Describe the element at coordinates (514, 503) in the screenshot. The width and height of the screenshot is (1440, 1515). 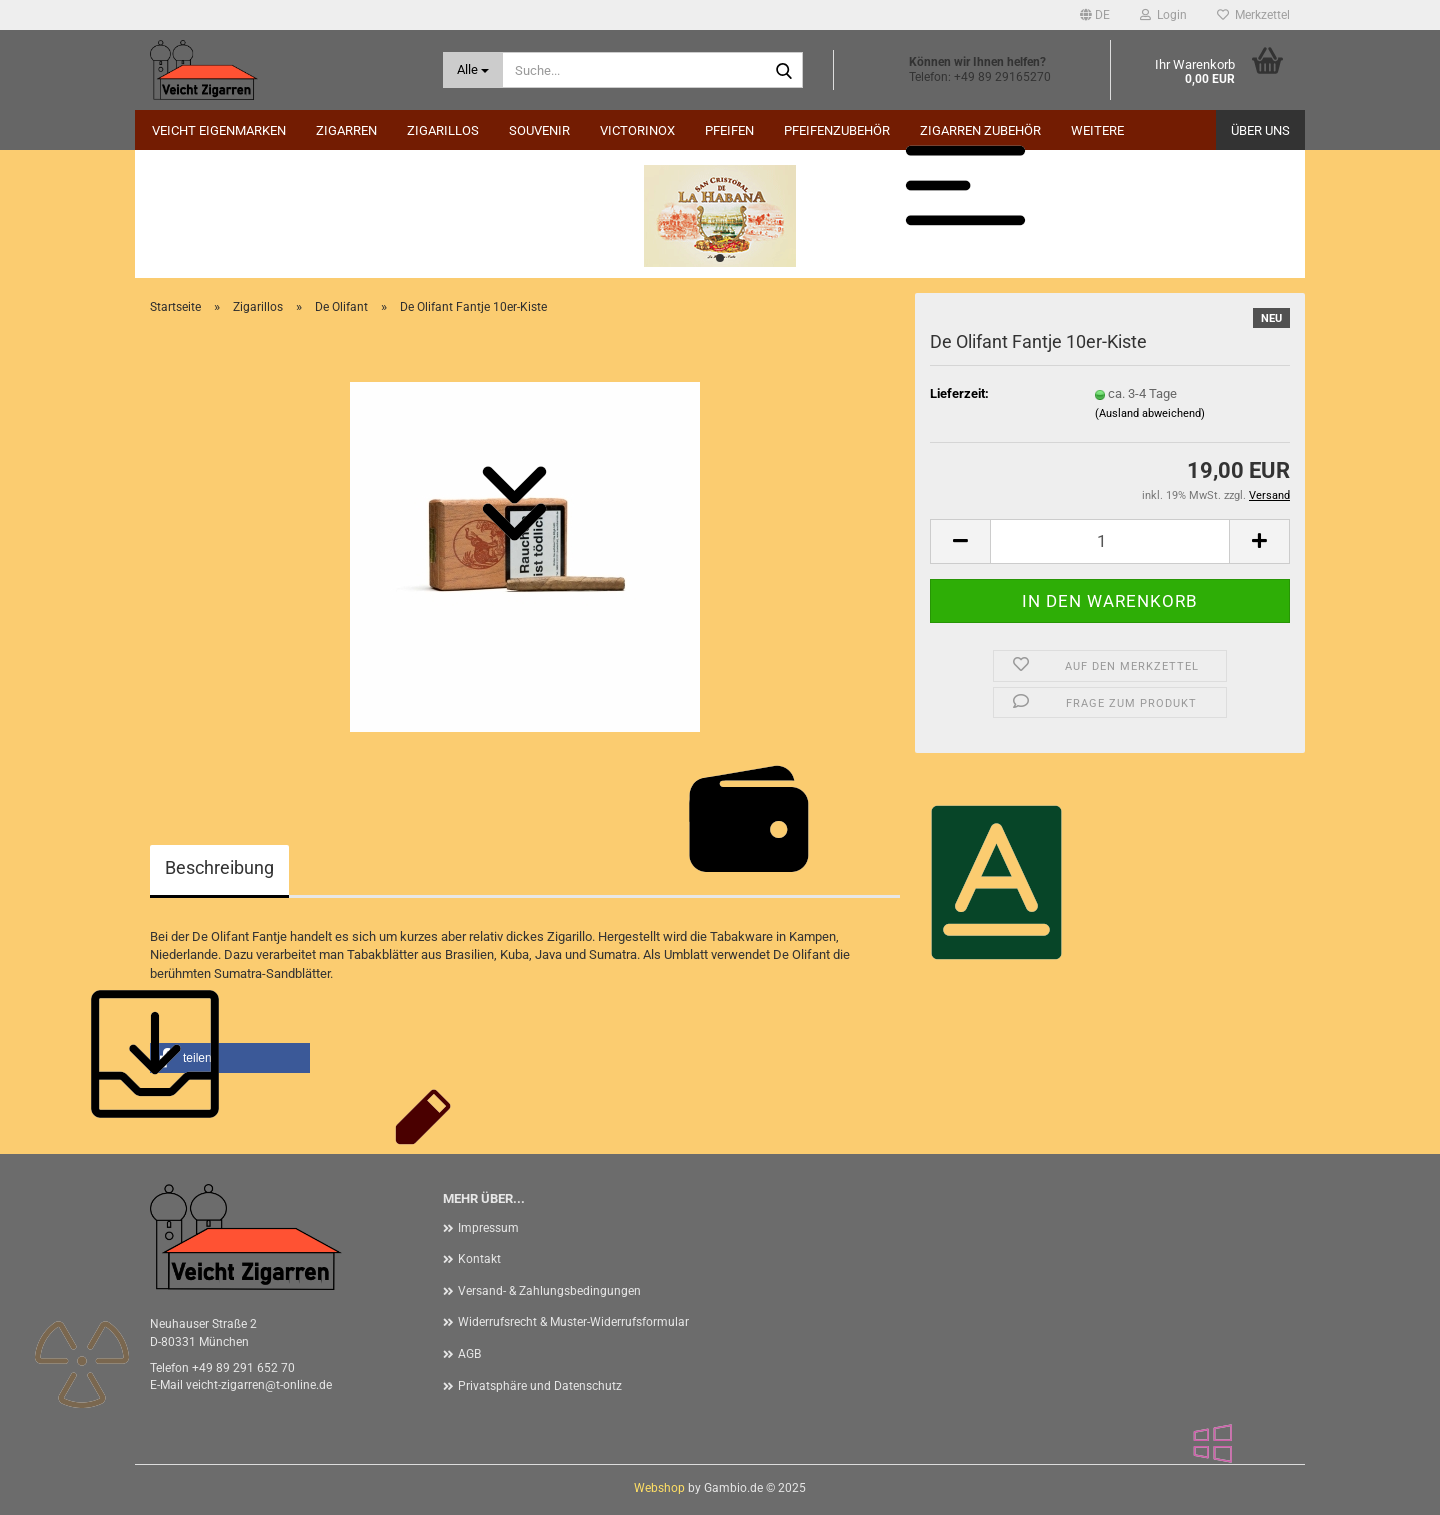
I see `scroll down or view more content` at that location.